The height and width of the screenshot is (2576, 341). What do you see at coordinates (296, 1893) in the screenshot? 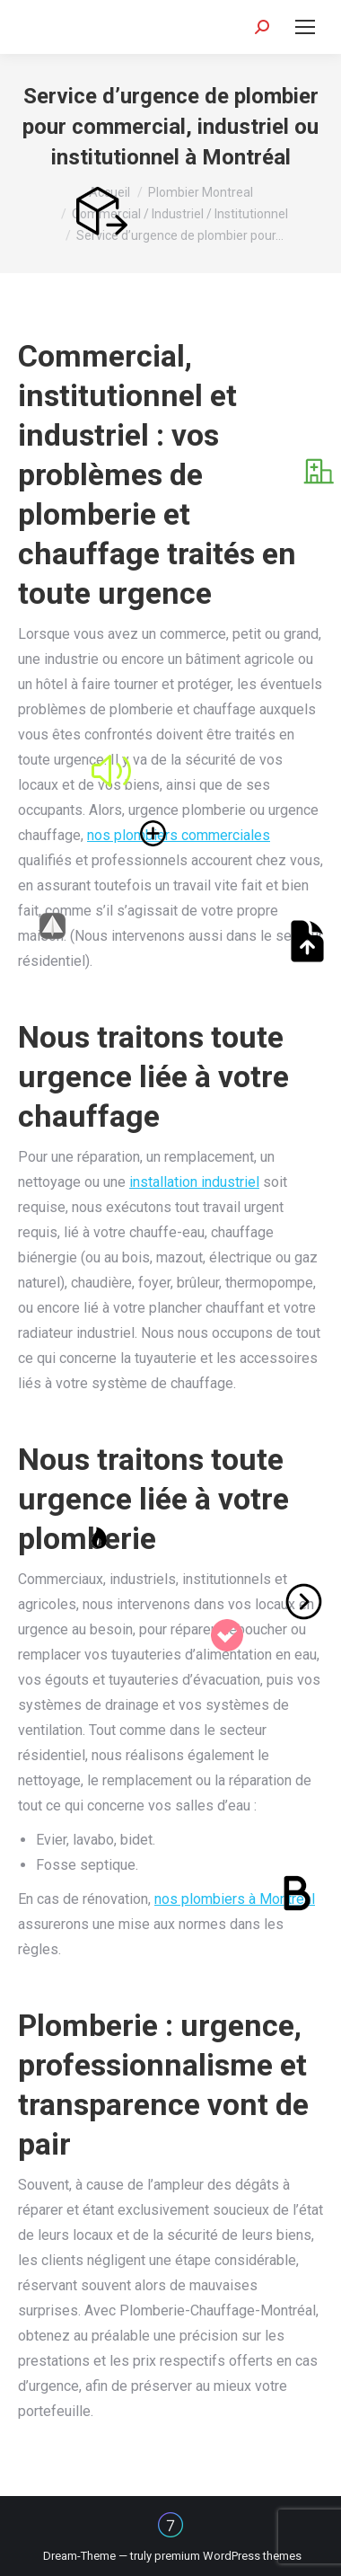
I see `apply bold formatting to selected text` at bounding box center [296, 1893].